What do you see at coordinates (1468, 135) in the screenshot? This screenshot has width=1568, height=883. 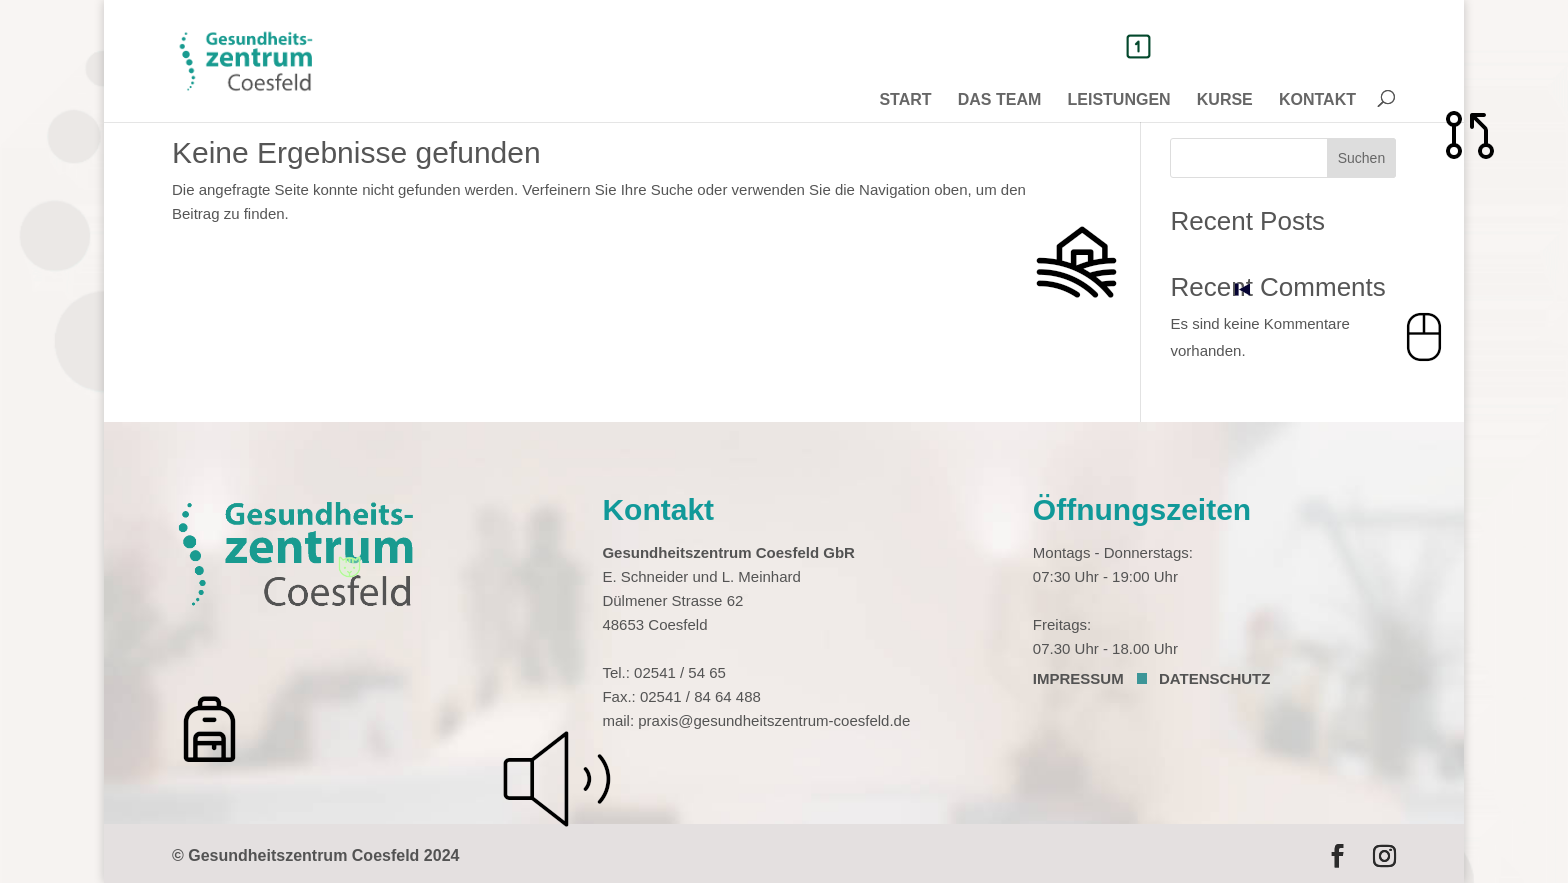 I see `create a new pull request` at bounding box center [1468, 135].